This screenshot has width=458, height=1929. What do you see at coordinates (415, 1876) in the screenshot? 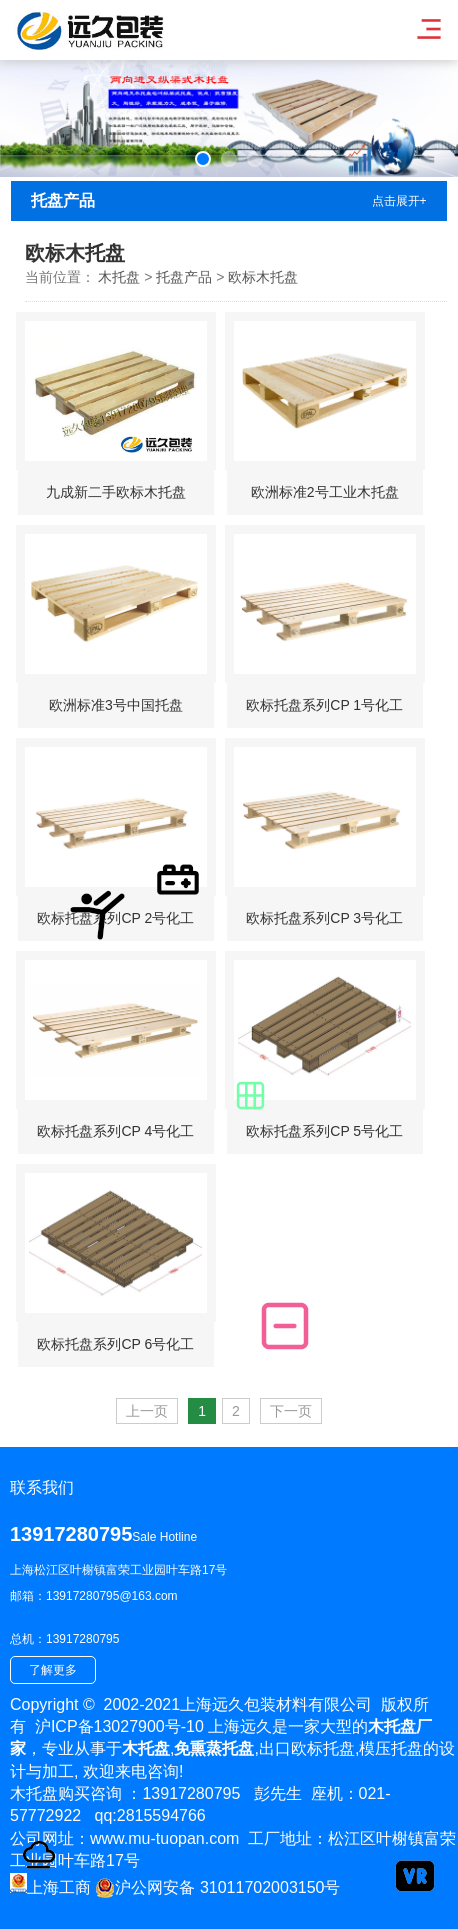
I see `indicates VR-compatible content or experience` at bounding box center [415, 1876].